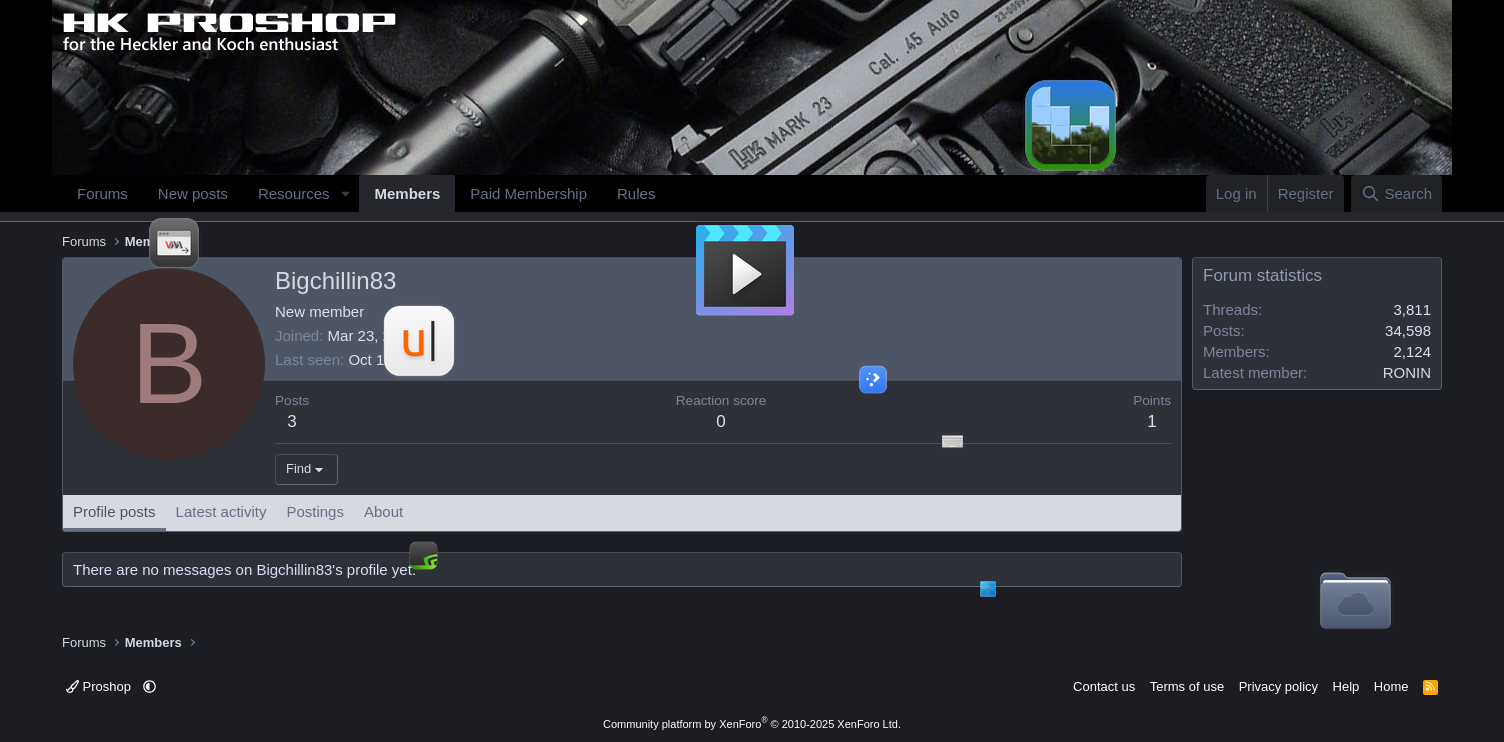  Describe the element at coordinates (1355, 600) in the screenshot. I see `access cloud-synced files and folders` at that location.